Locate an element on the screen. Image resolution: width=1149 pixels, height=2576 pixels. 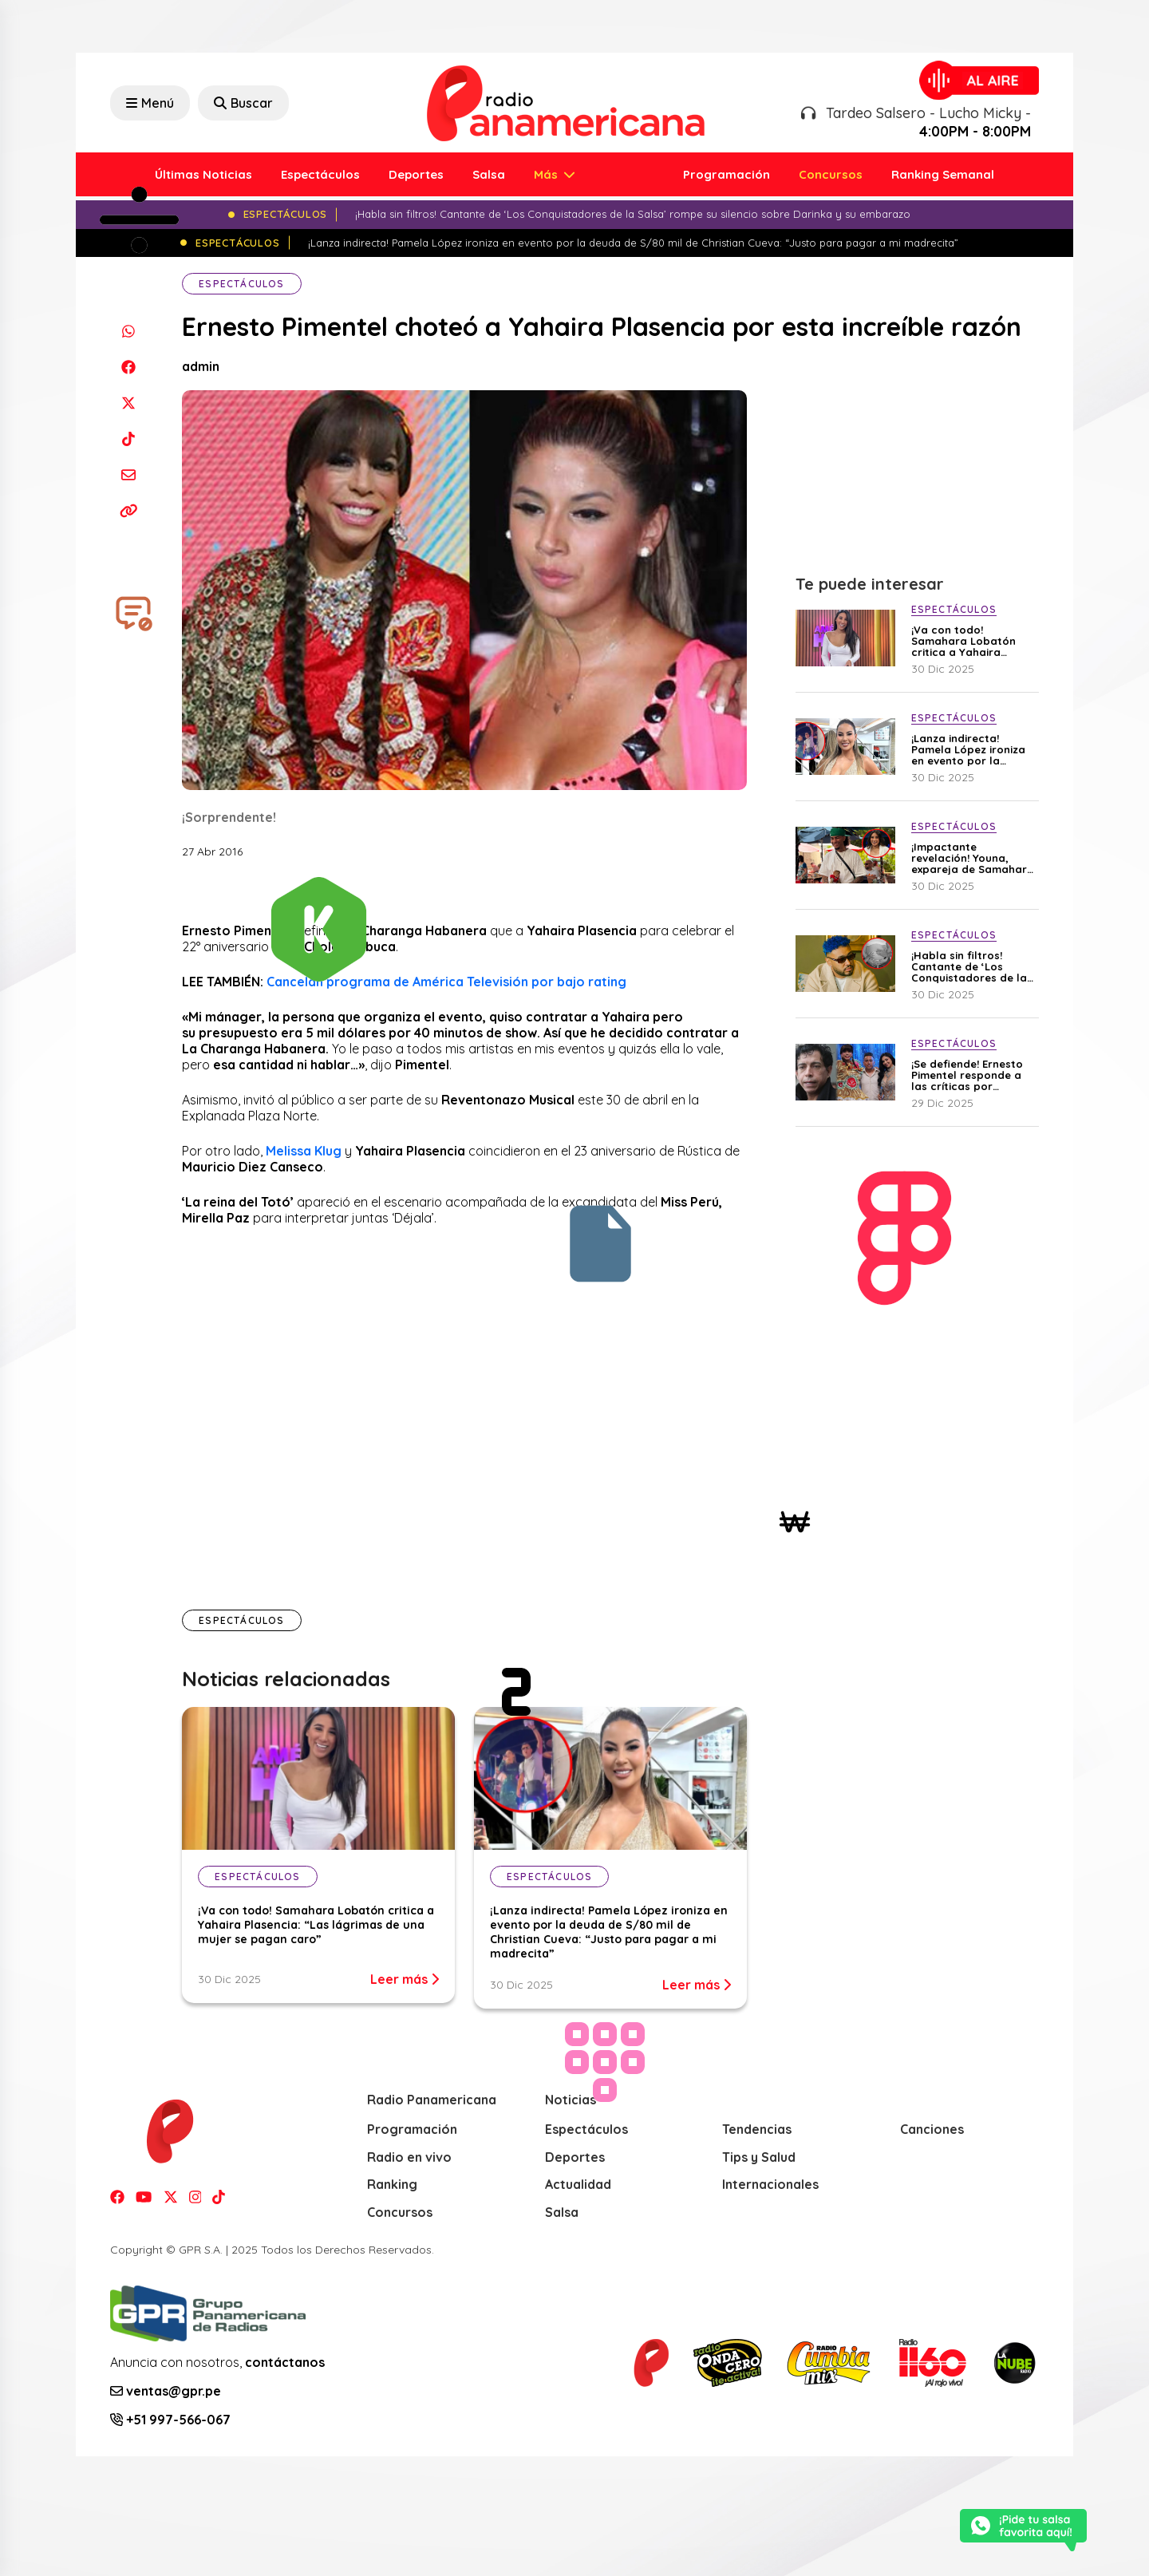
indicates second item or step in a sequence is located at coordinates (516, 1692).